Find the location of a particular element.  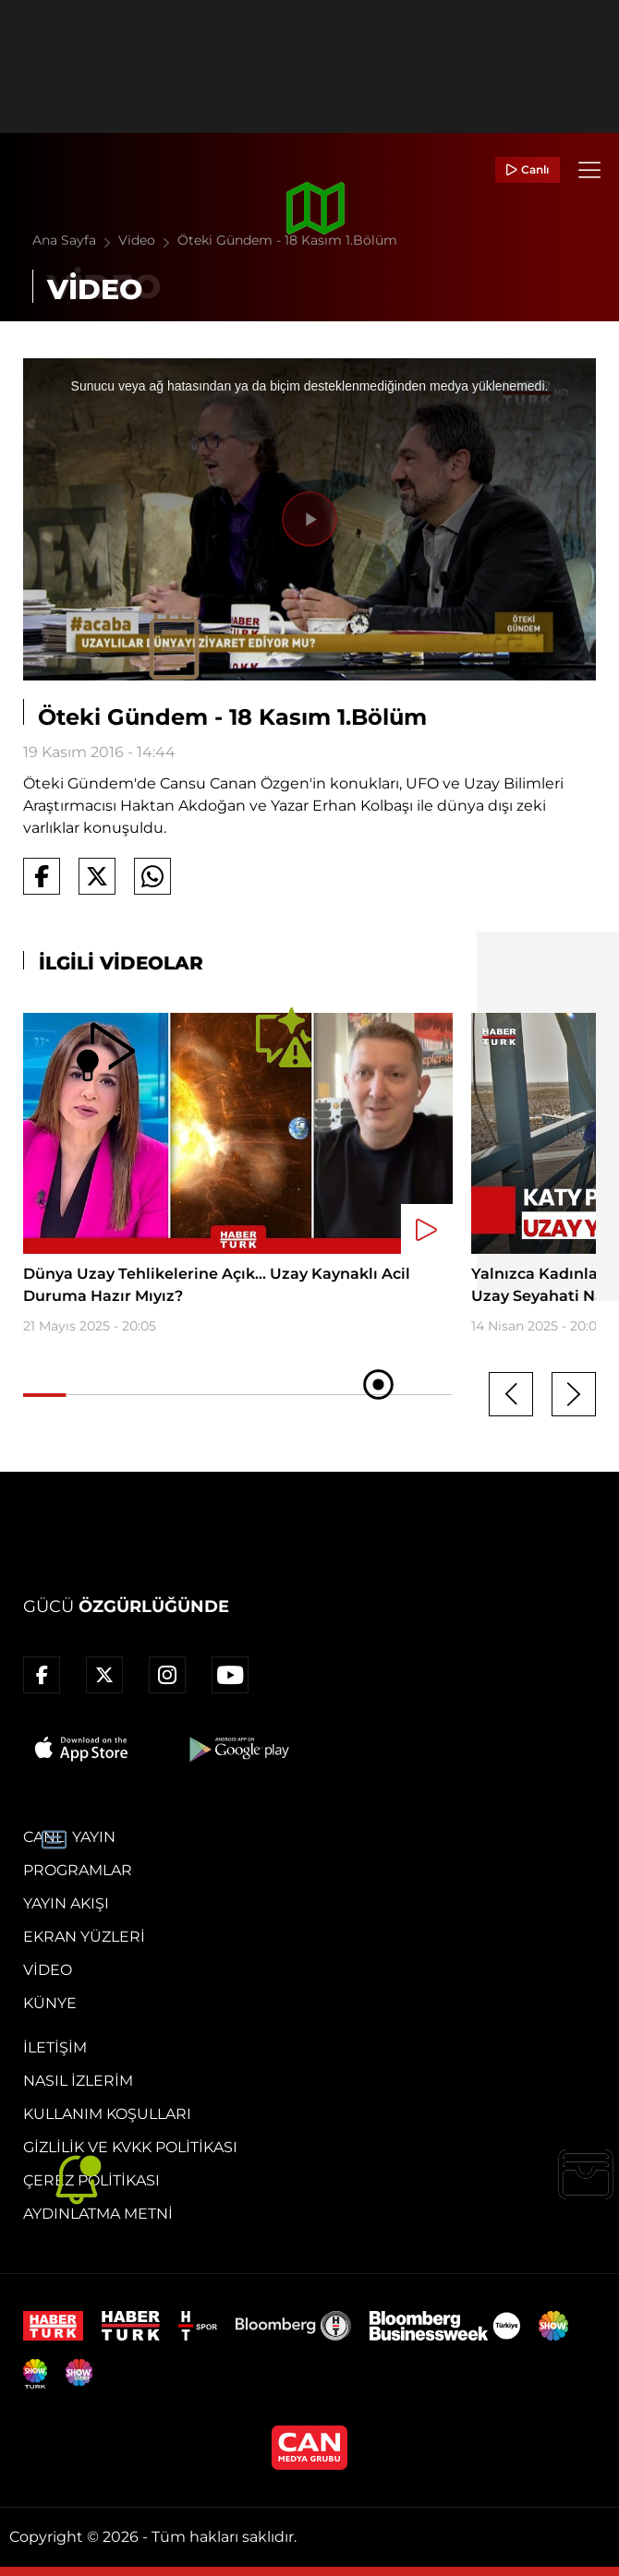

indicates new notifications are available is located at coordinates (77, 2180).